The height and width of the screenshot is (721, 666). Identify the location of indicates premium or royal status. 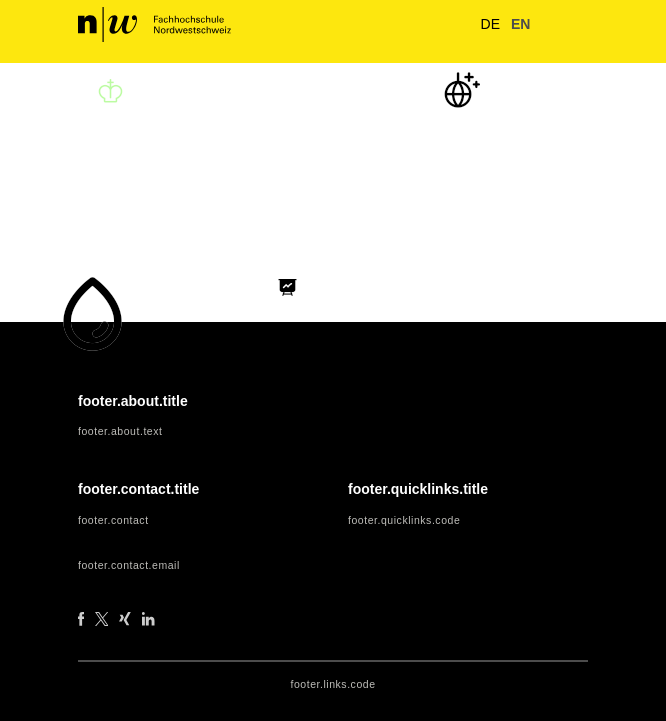
(110, 92).